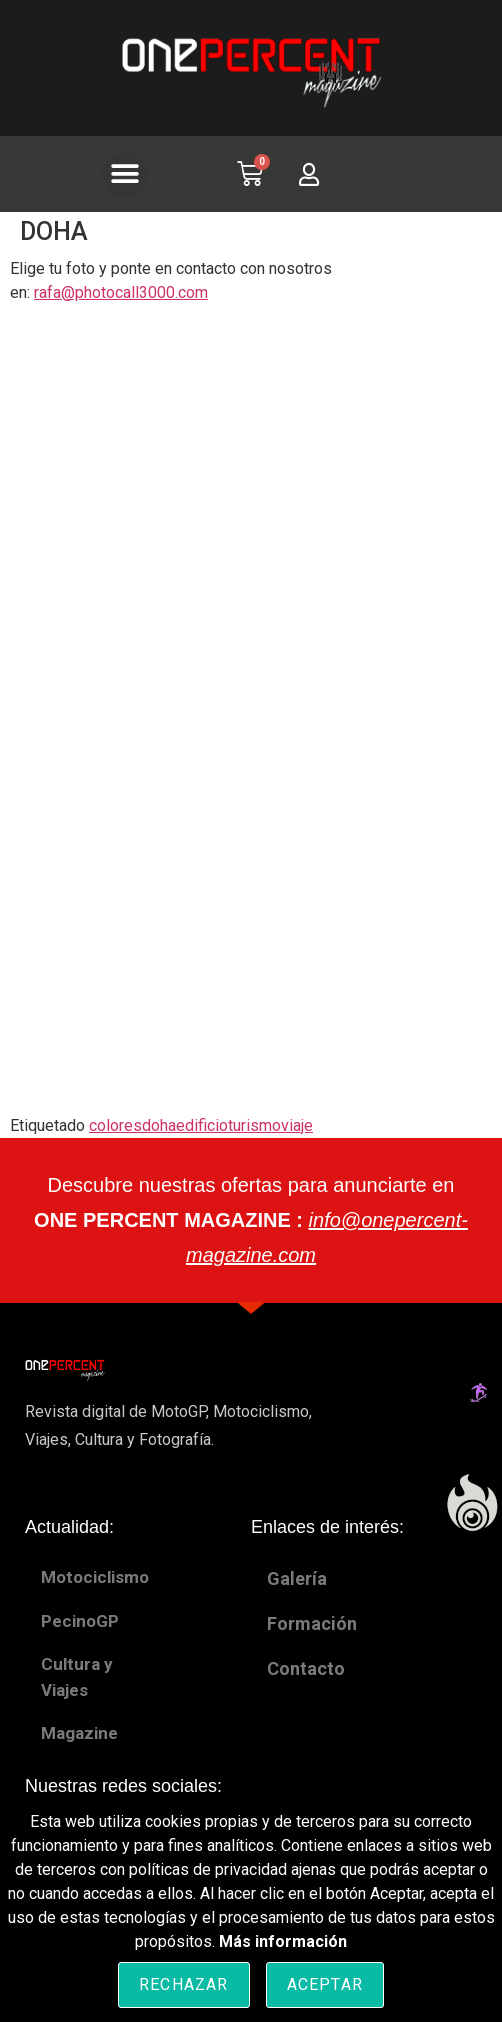  What do you see at coordinates (478, 1392) in the screenshot?
I see `access skateboarding games or activities` at bounding box center [478, 1392].